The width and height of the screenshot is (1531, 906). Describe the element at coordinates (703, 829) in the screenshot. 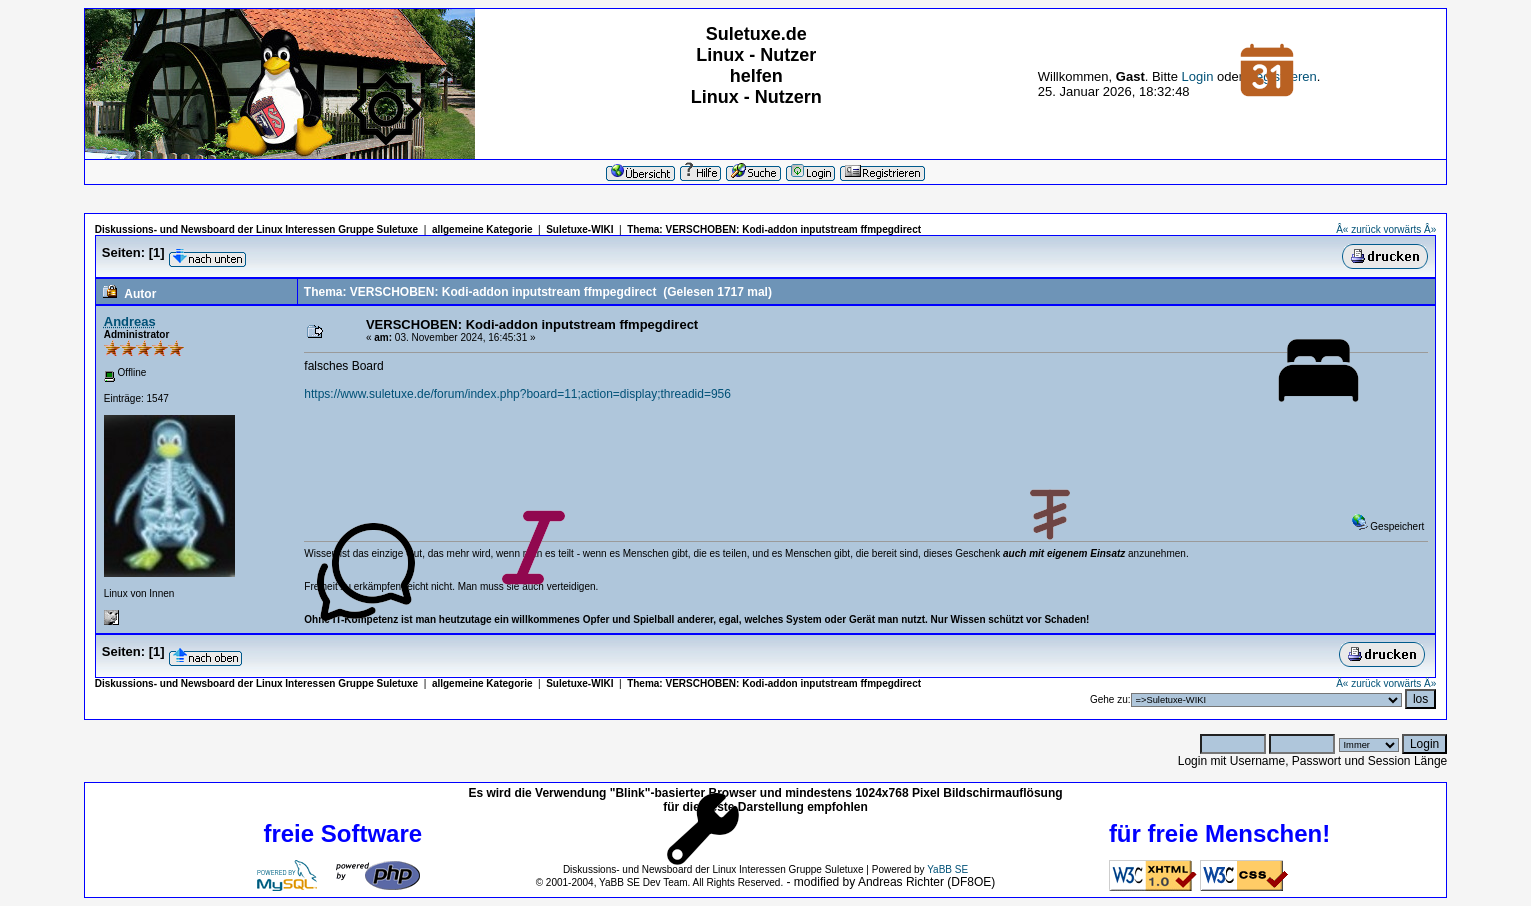

I see `access settings or configuration options` at that location.